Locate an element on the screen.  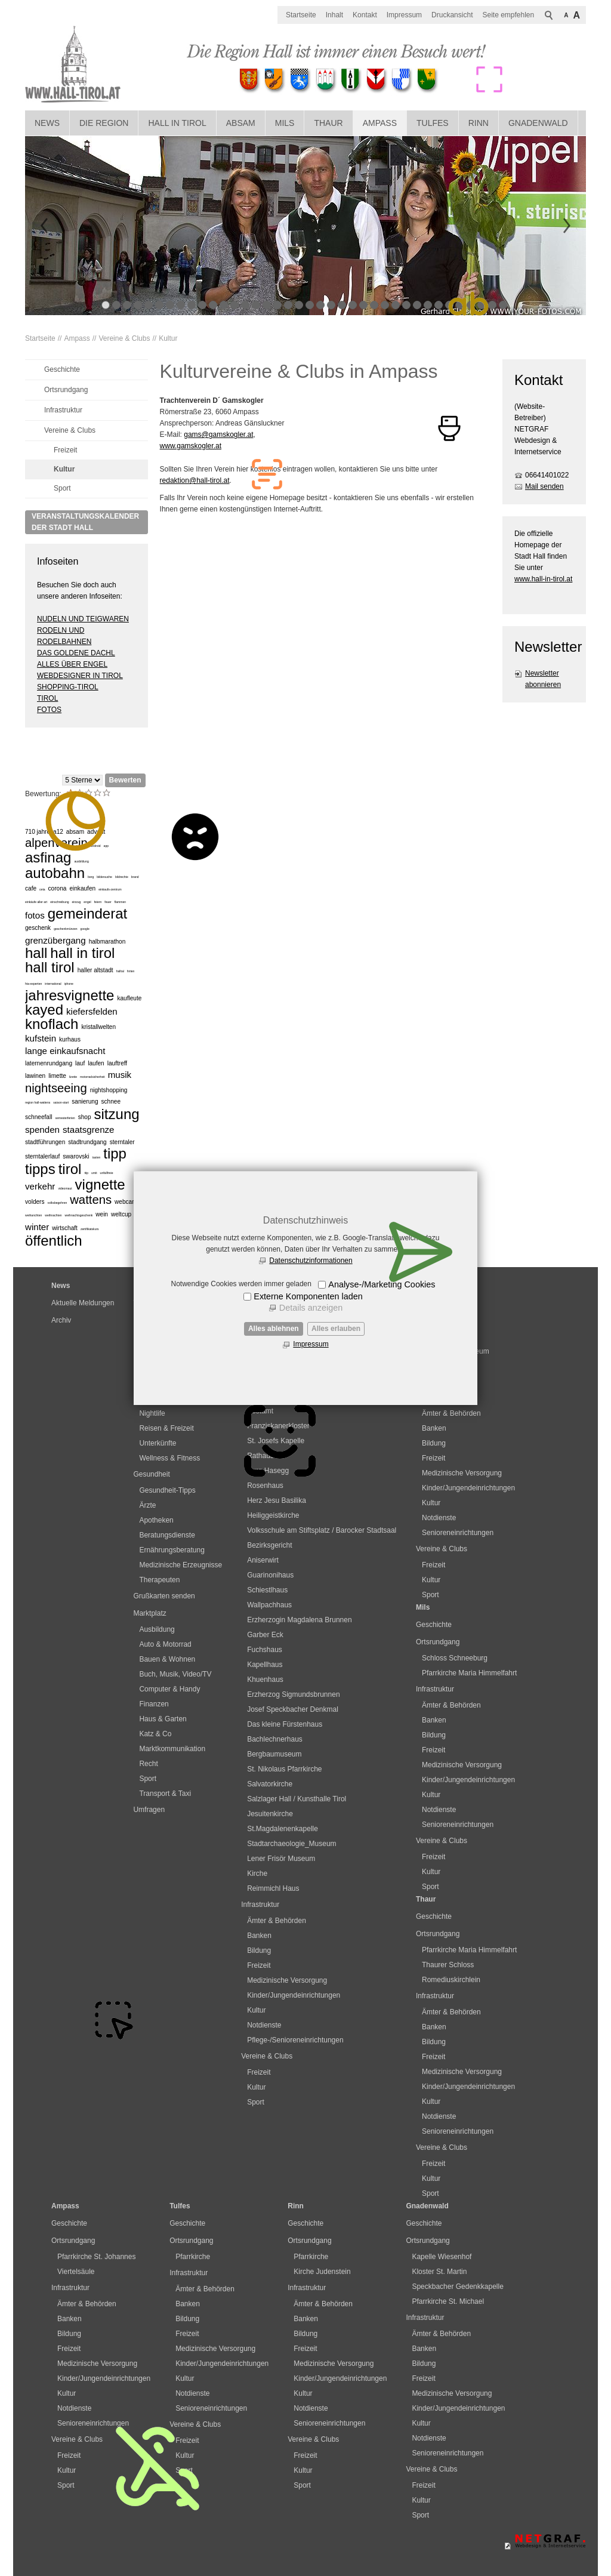
select or draw a custom region is located at coordinates (113, 2019).